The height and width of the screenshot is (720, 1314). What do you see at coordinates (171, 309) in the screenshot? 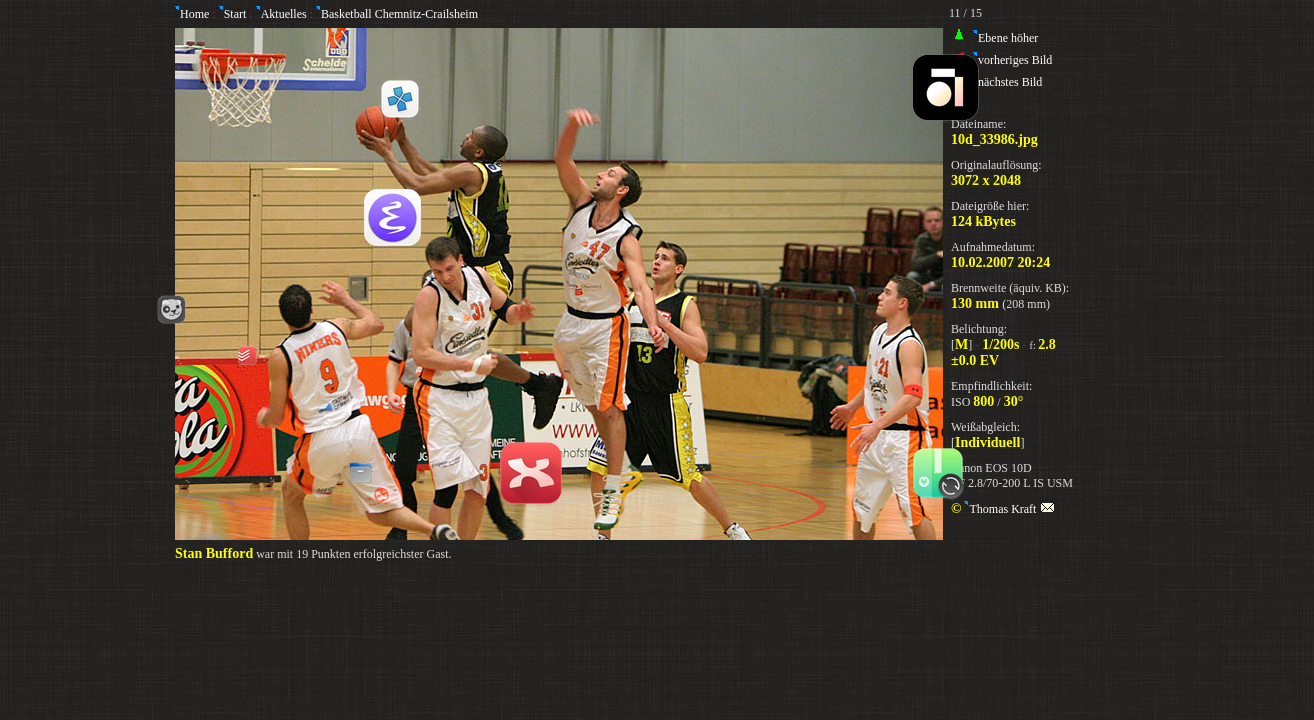
I see `launch puppy linux operating system` at bounding box center [171, 309].